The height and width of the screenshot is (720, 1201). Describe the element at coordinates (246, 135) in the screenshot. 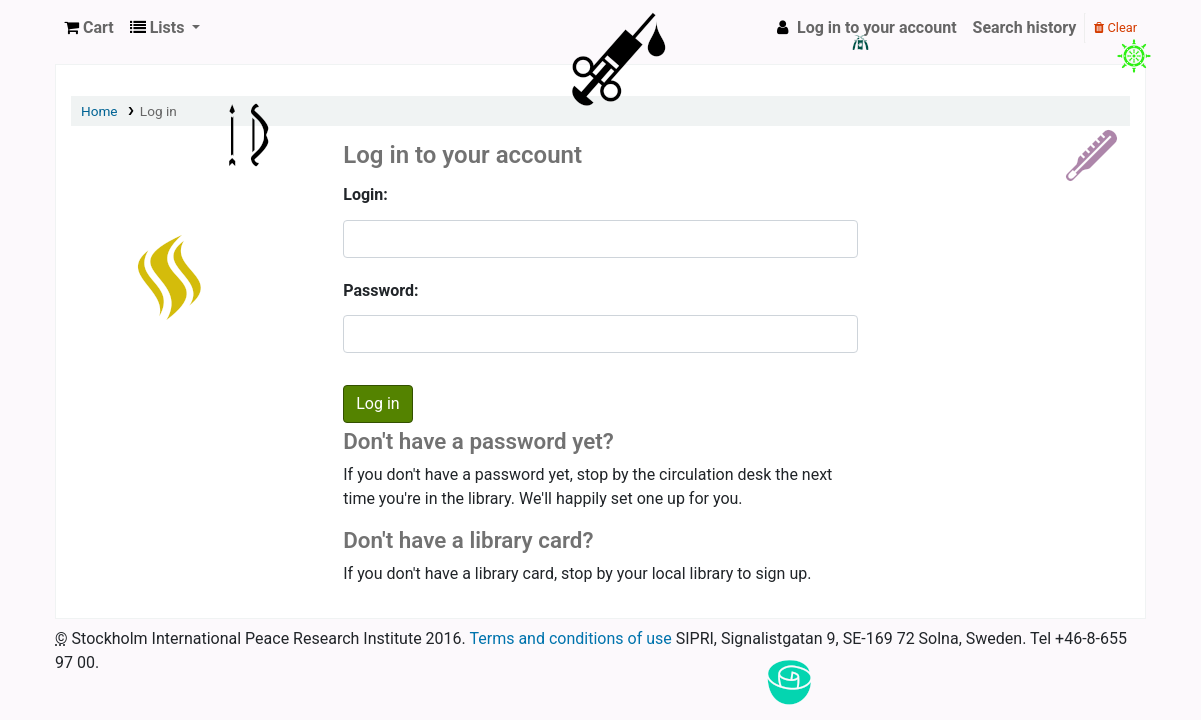

I see `access archery or ranged combat skills` at that location.